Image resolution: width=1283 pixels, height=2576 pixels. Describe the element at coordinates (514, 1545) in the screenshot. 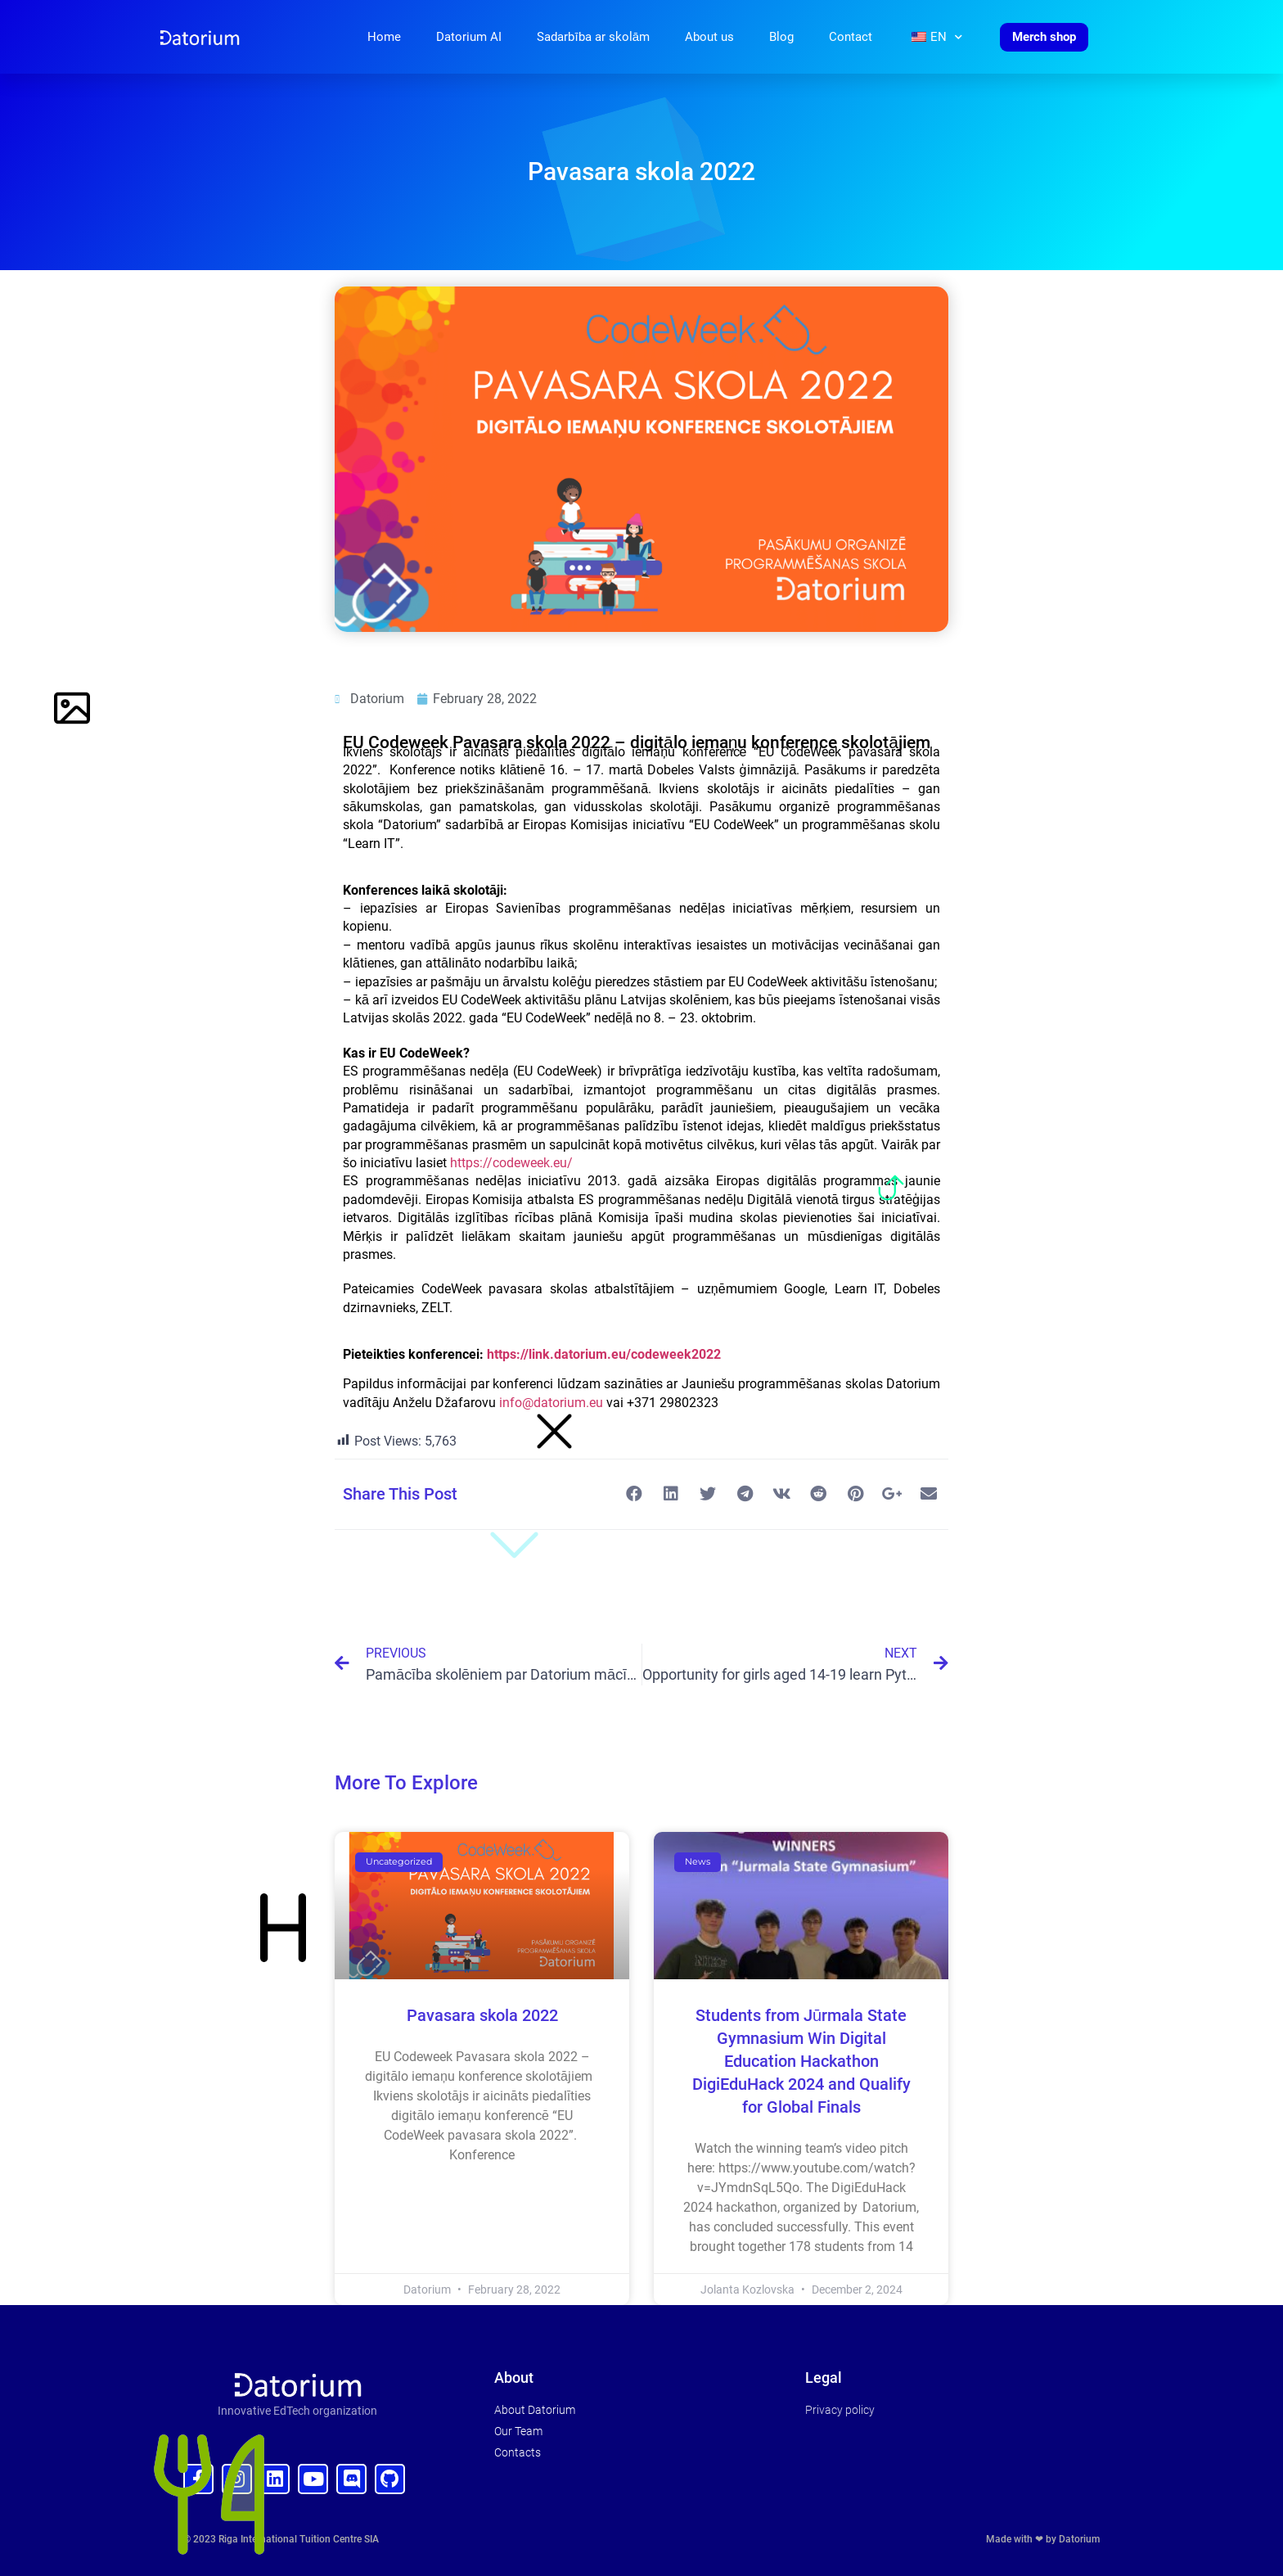

I see `expand a dropdown menu or section` at that location.